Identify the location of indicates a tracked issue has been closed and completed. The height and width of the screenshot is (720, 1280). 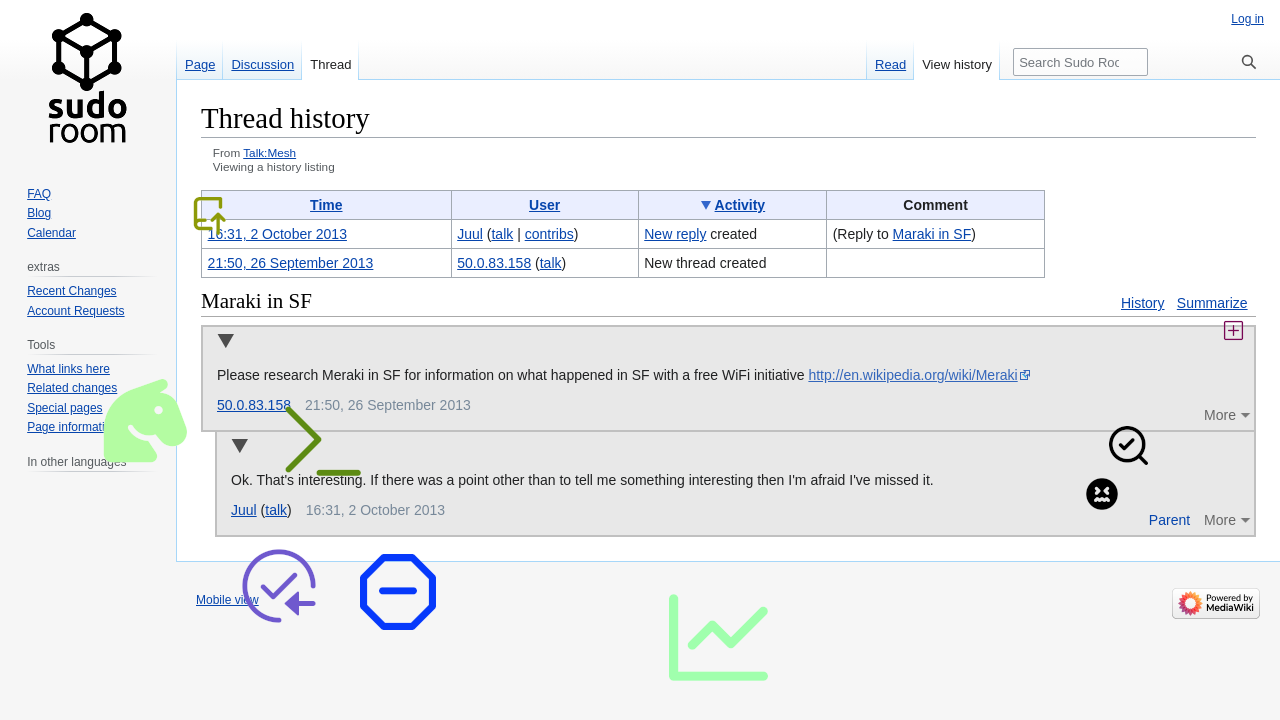
(279, 586).